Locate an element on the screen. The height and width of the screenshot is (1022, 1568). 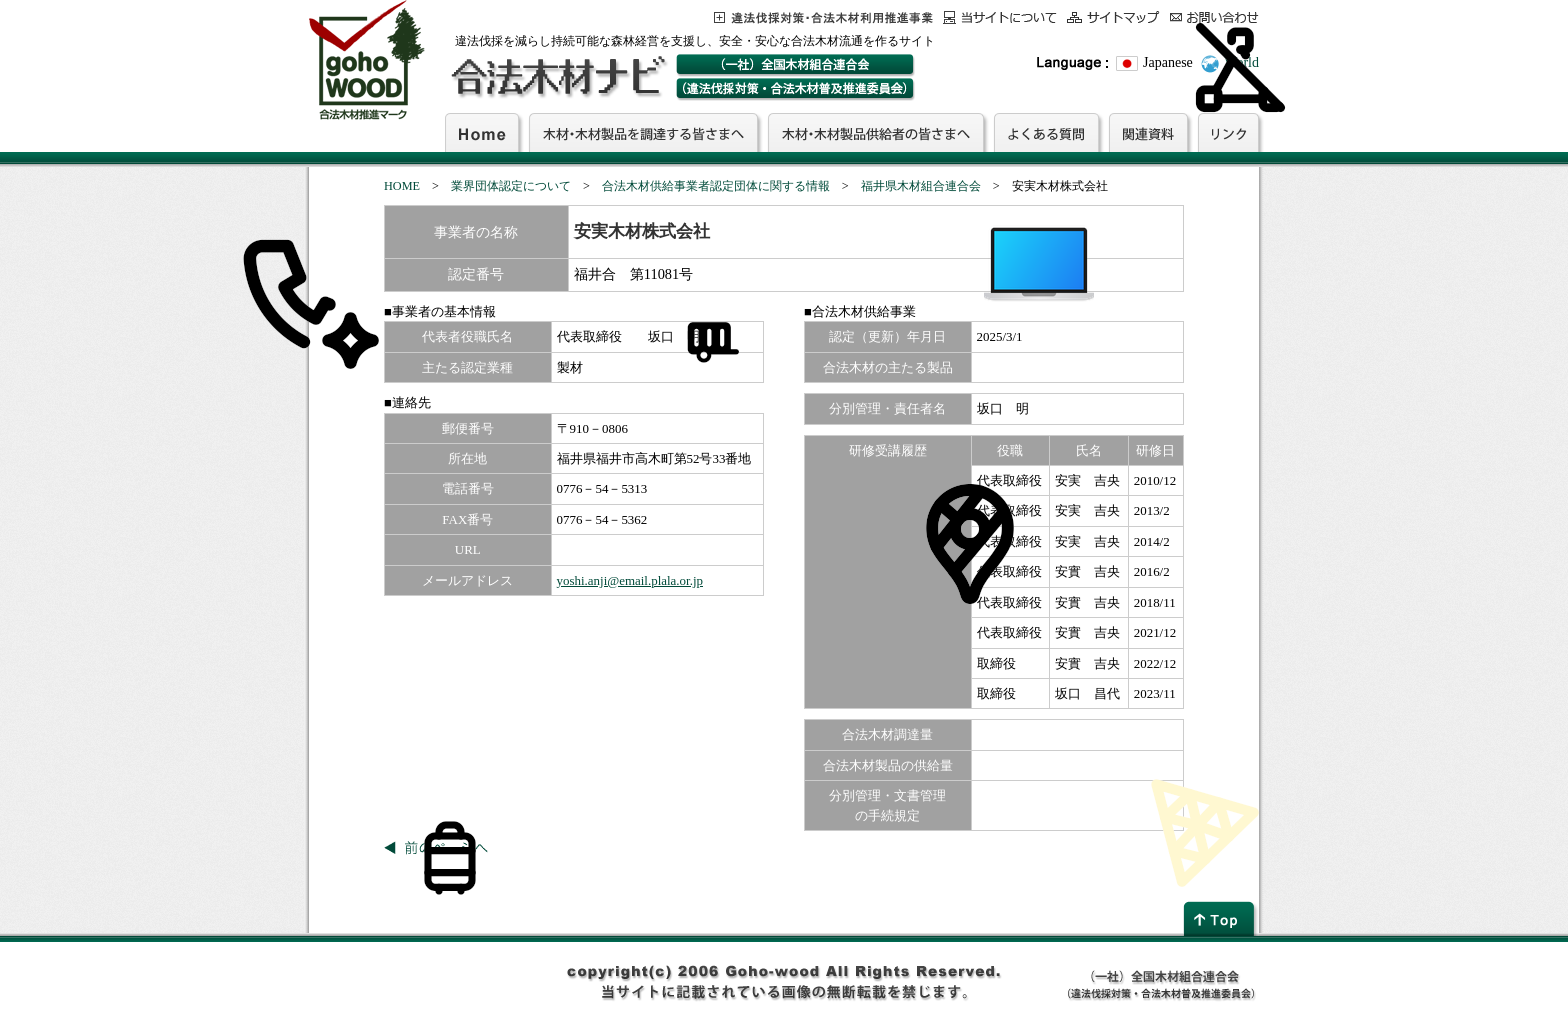
AI-powered calling or smart call features is located at coordinates (306, 296).